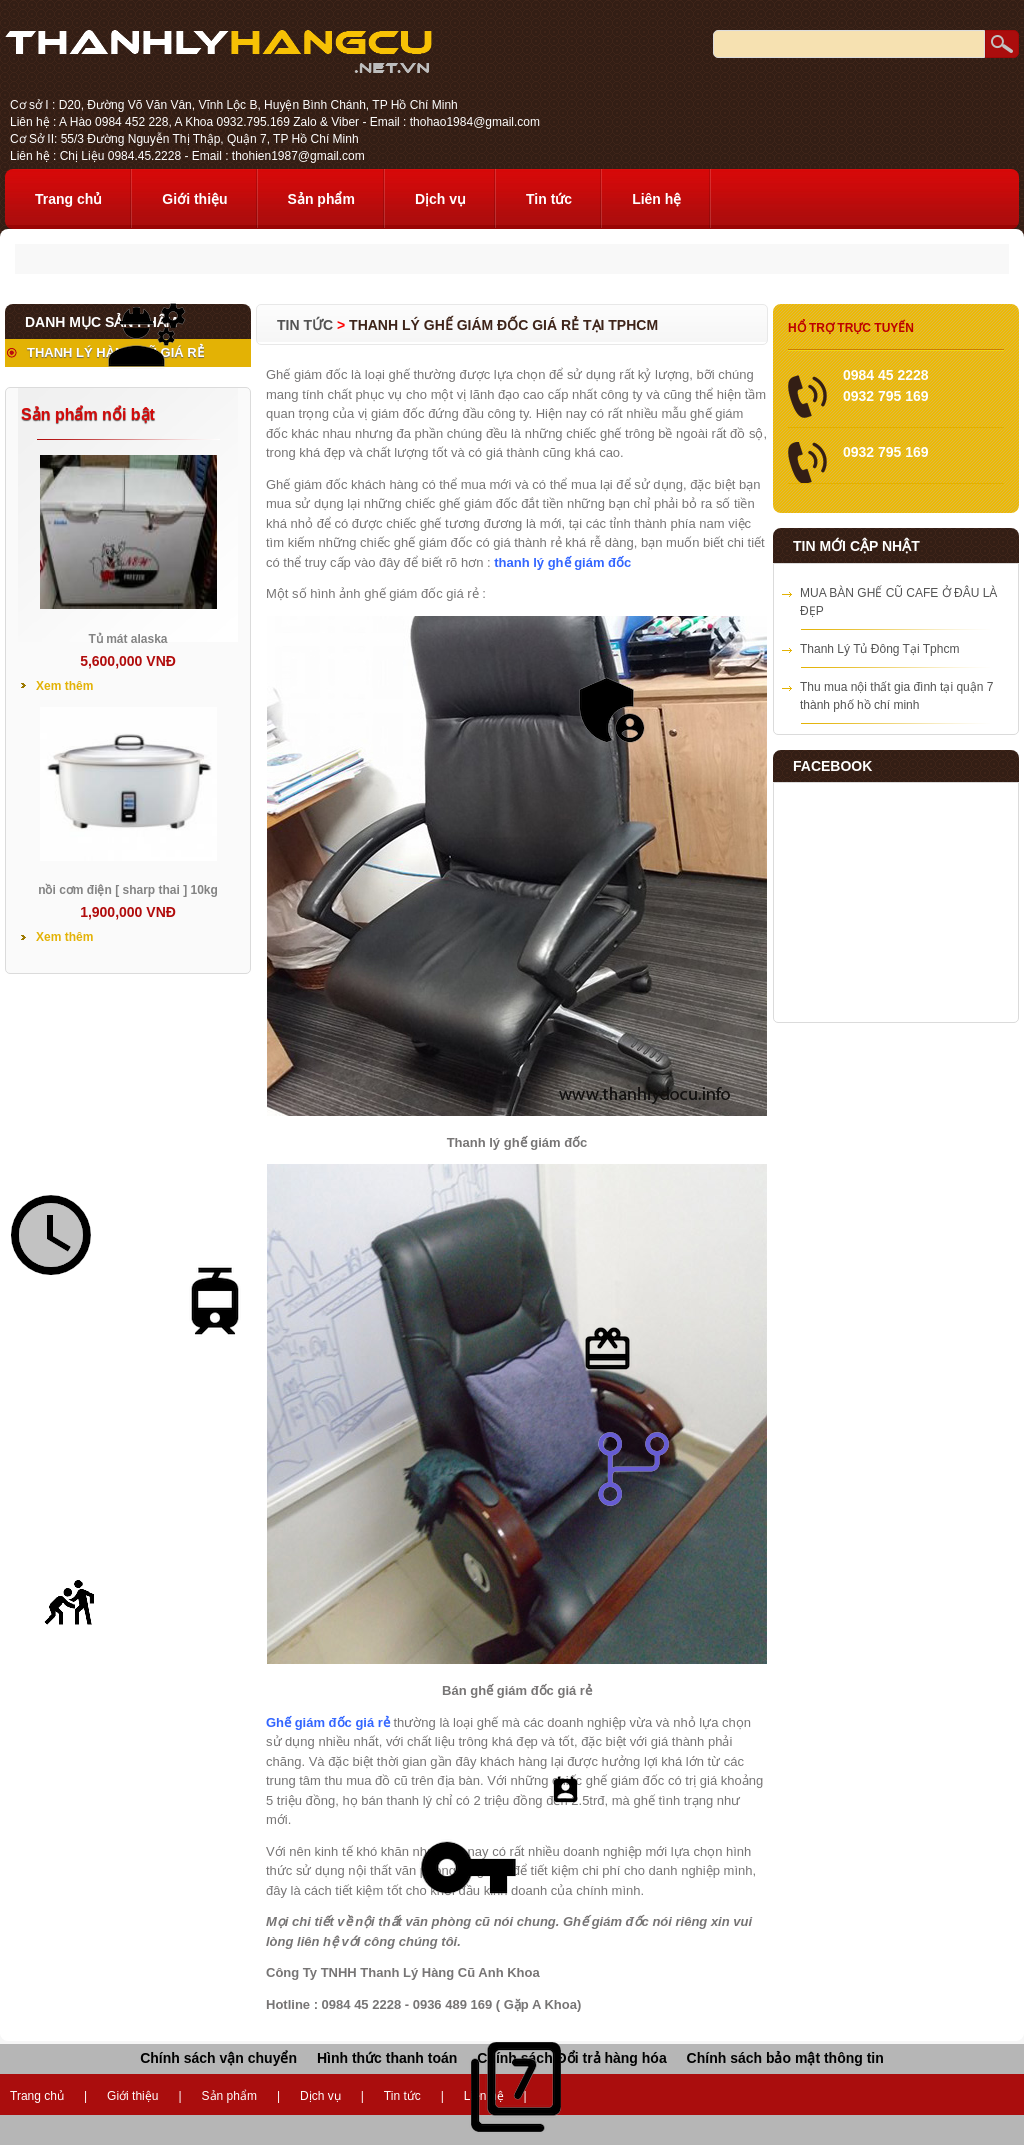  I want to click on access engineering or technical settings, so click(147, 335).